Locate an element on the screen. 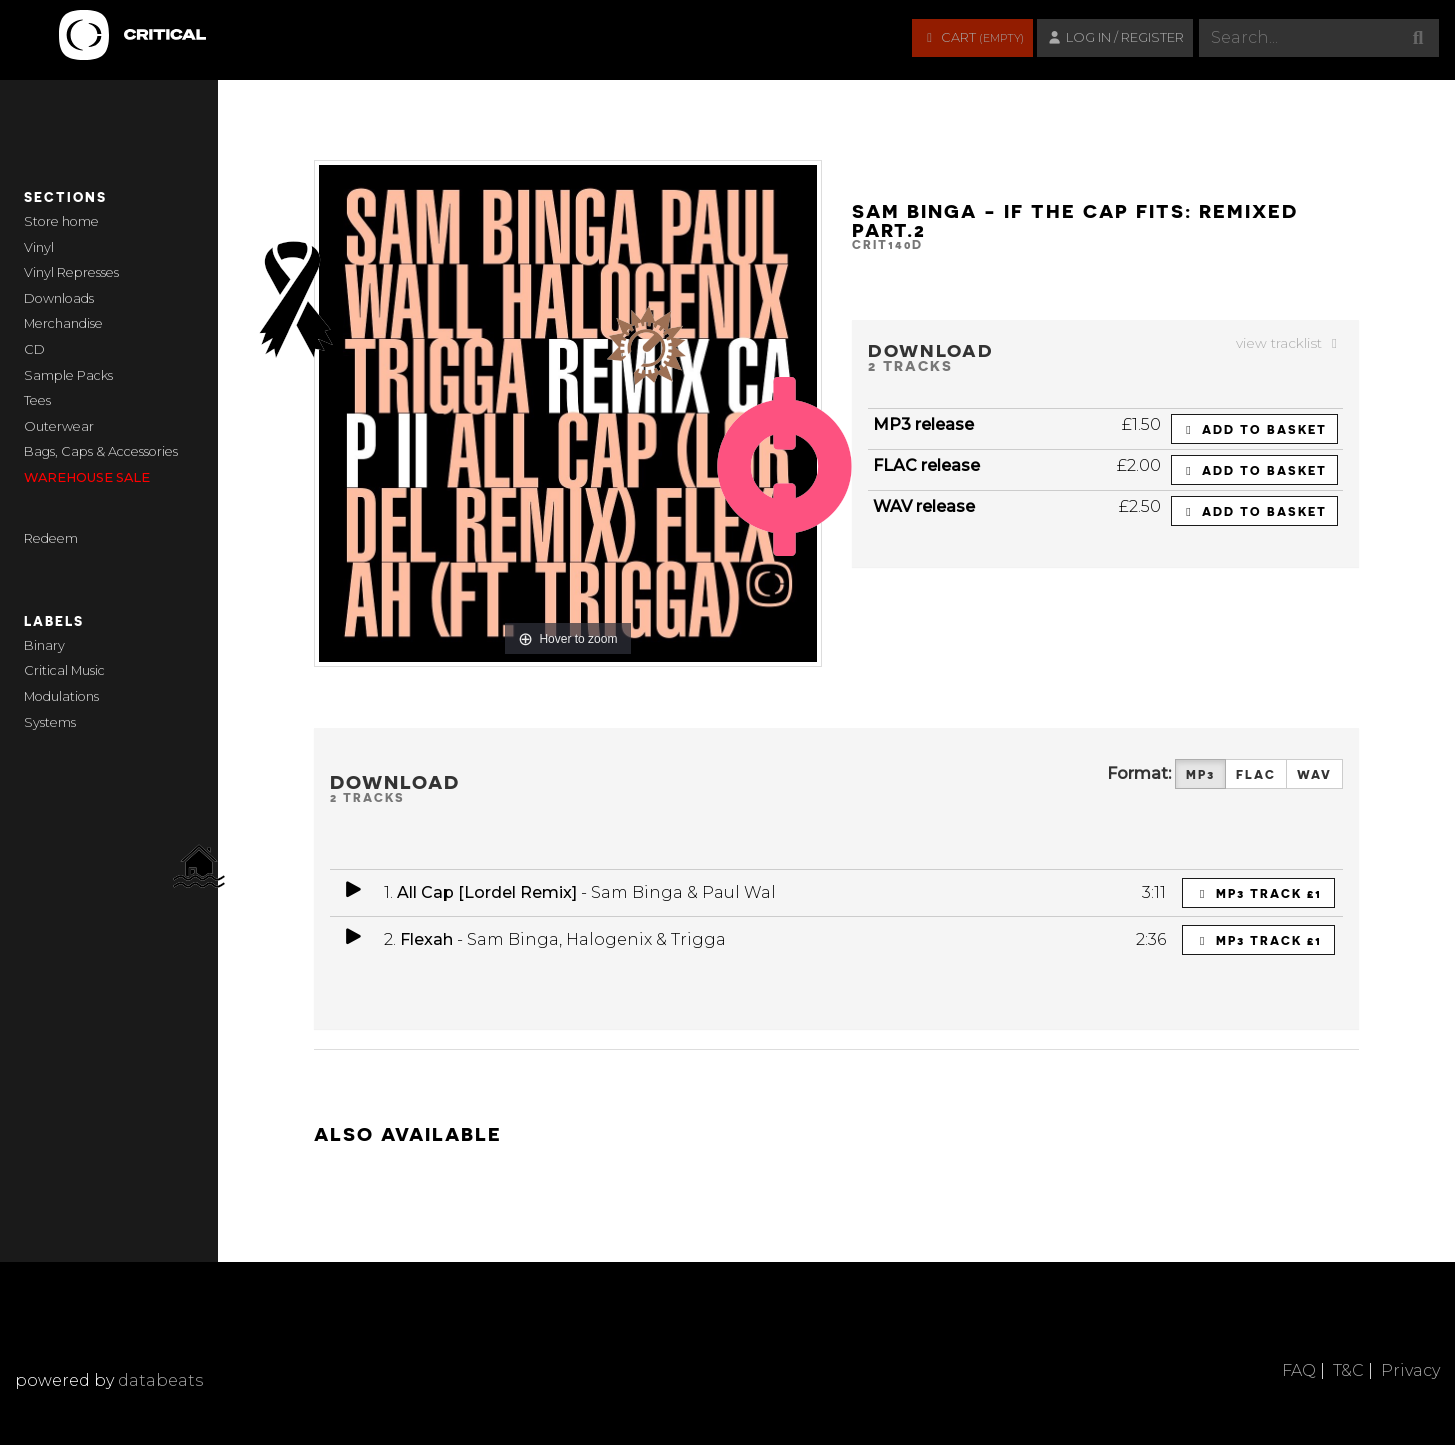  select laser gun weapon in game is located at coordinates (784, 466).